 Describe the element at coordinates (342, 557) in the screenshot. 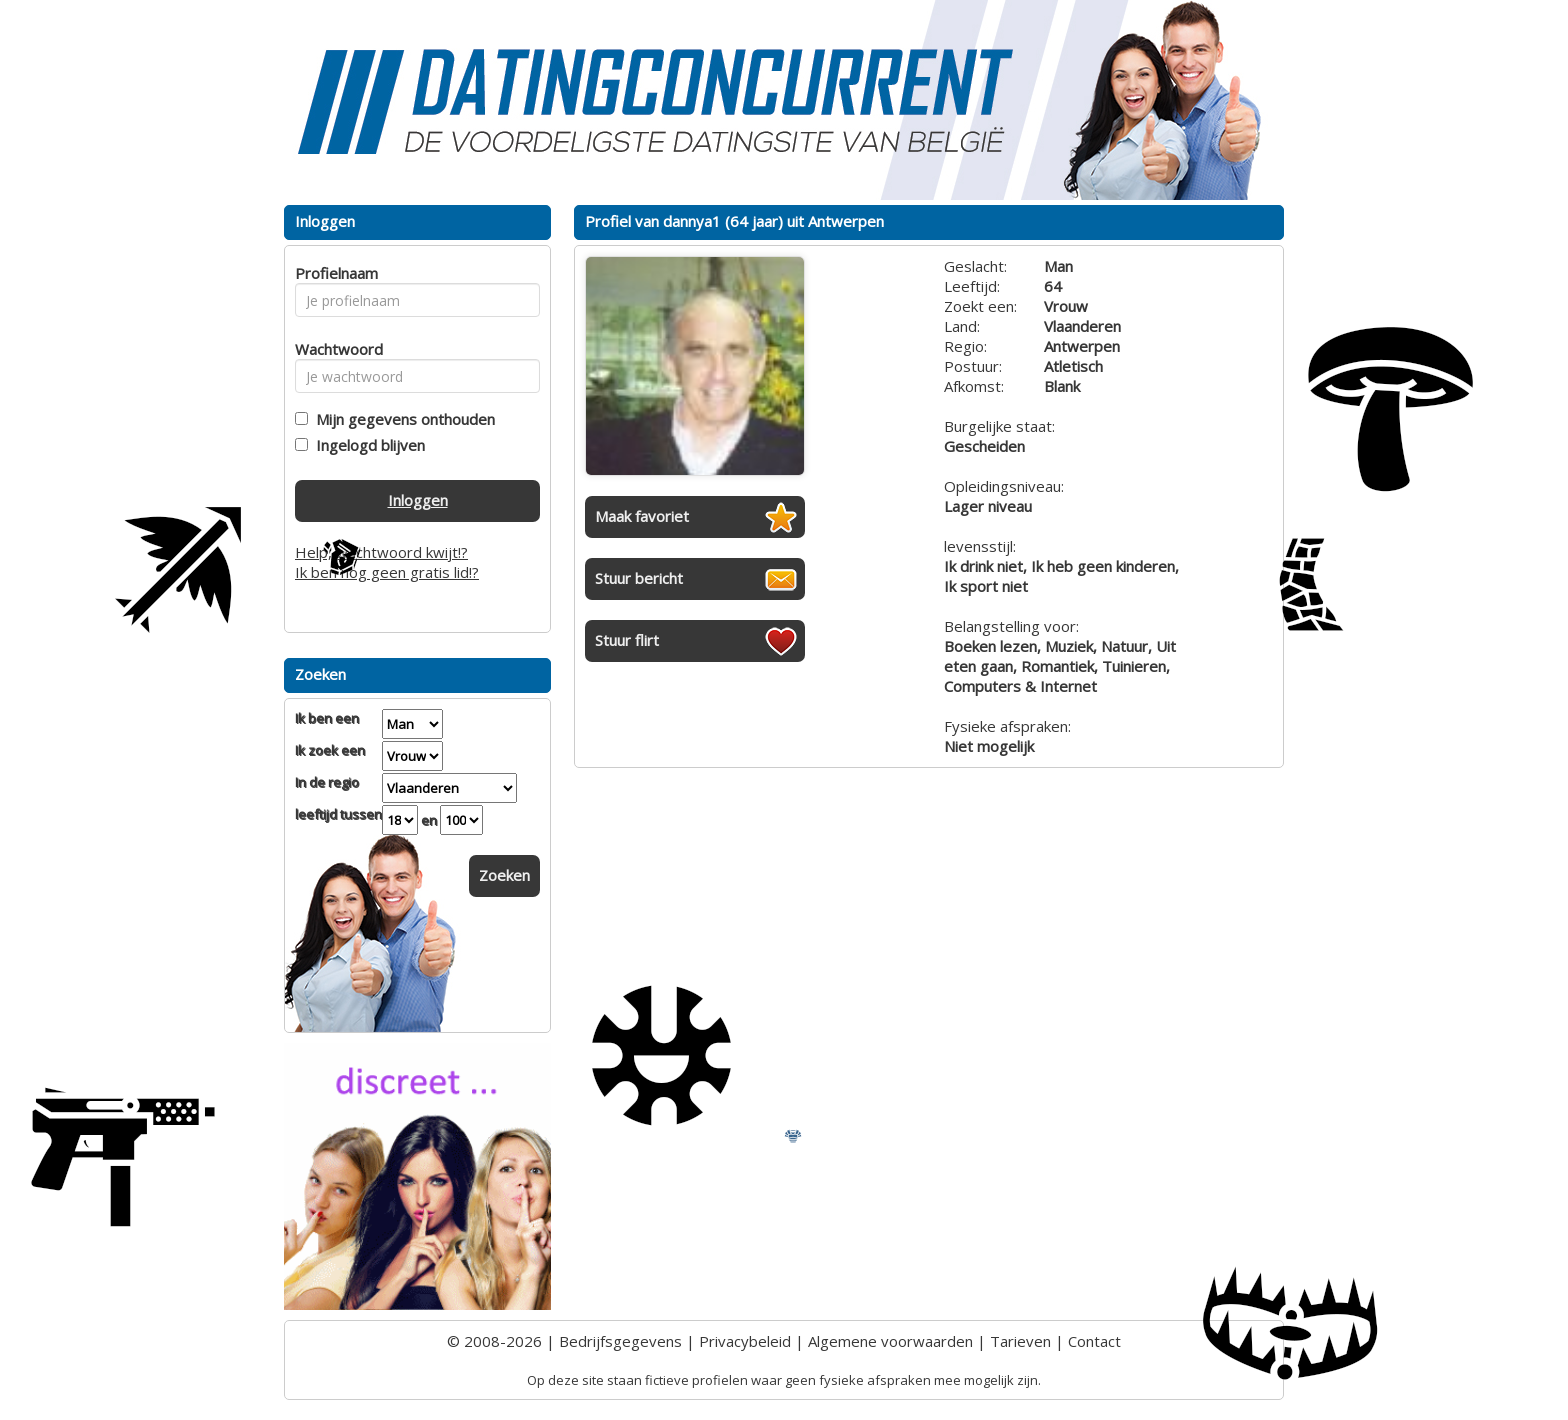

I see `indicates a corrupted or damaged file` at that location.